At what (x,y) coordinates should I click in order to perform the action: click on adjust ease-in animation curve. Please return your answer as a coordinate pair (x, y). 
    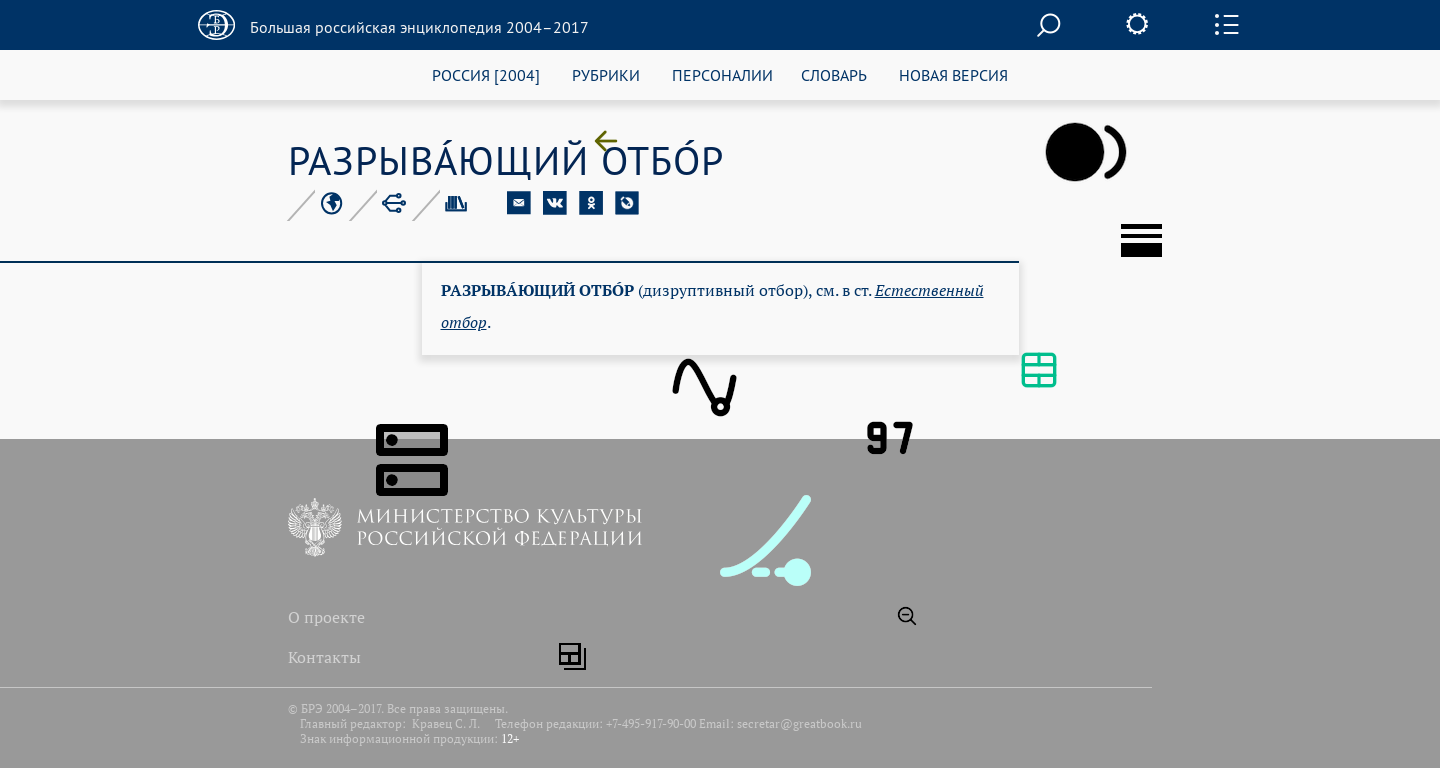
    Looking at the image, I should click on (765, 540).